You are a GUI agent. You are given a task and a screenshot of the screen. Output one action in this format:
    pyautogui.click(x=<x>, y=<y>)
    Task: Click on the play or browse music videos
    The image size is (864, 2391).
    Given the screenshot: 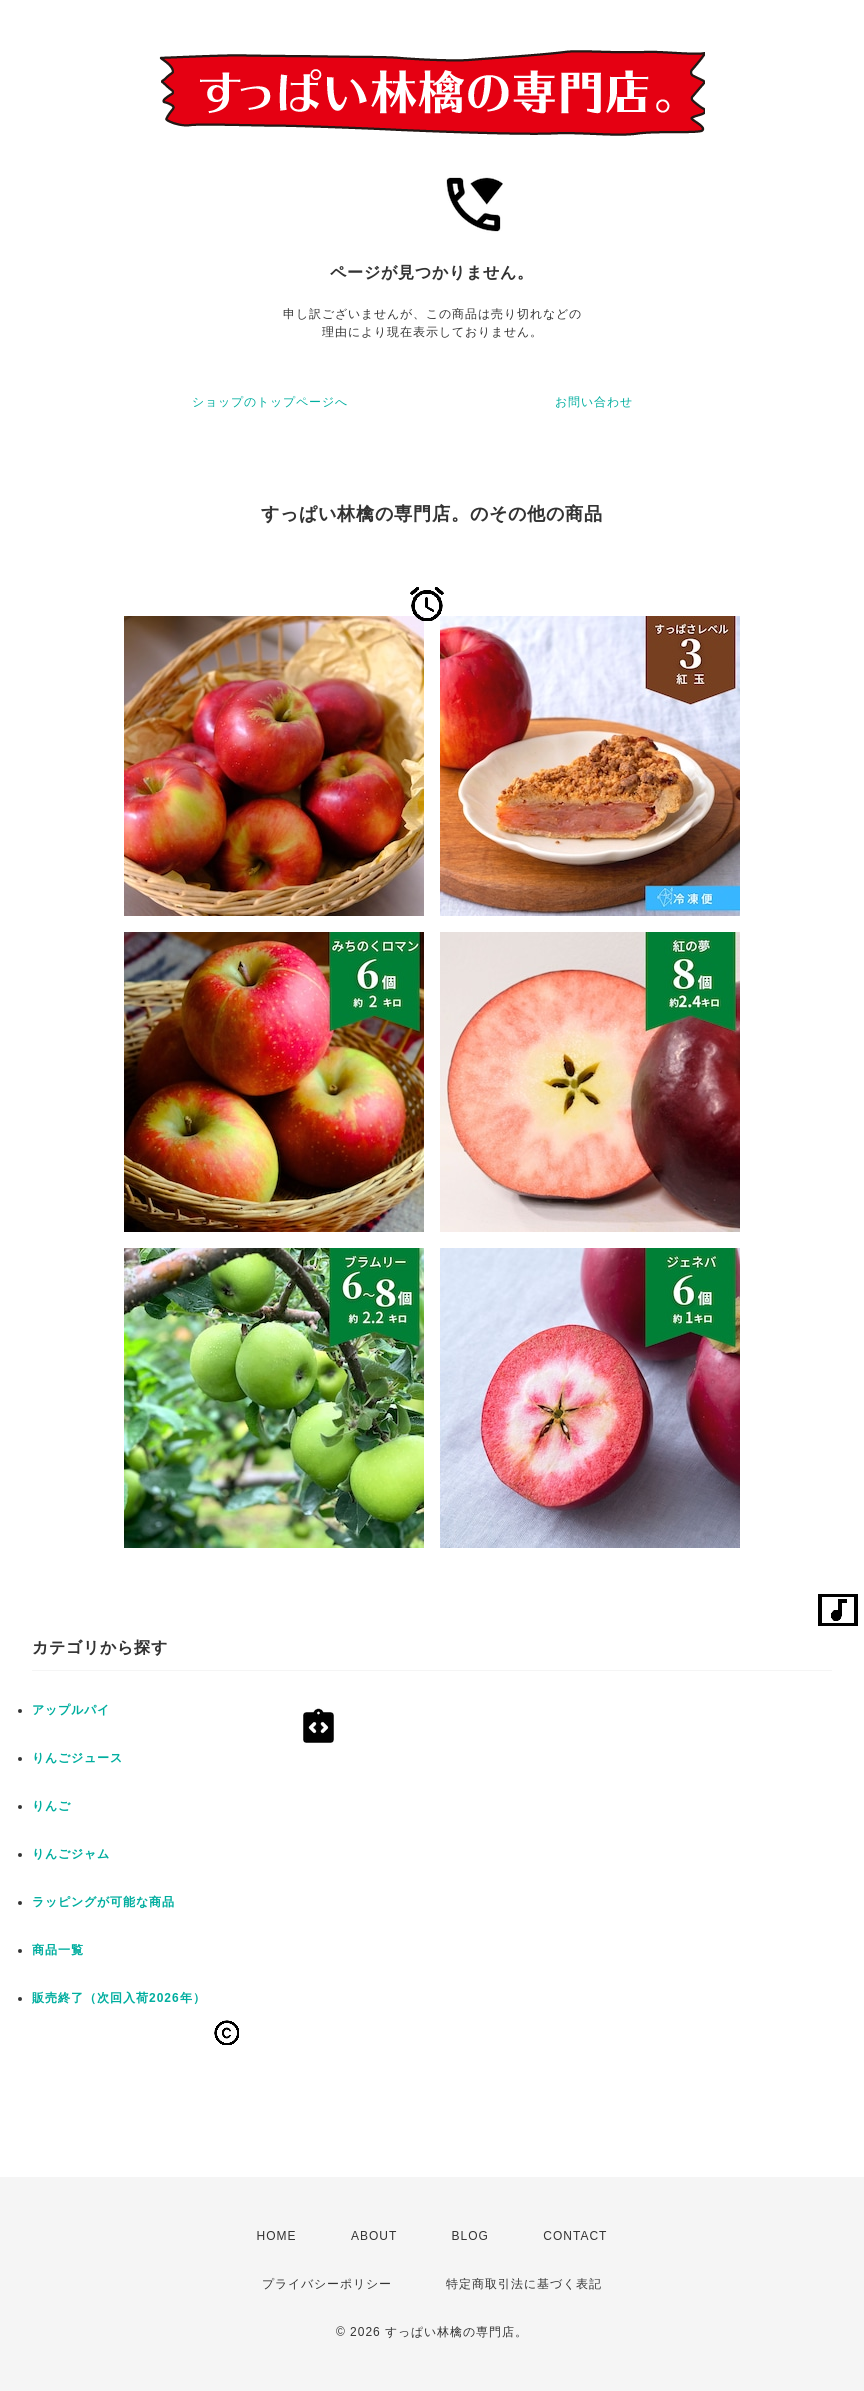 What is the action you would take?
    pyautogui.click(x=838, y=1610)
    